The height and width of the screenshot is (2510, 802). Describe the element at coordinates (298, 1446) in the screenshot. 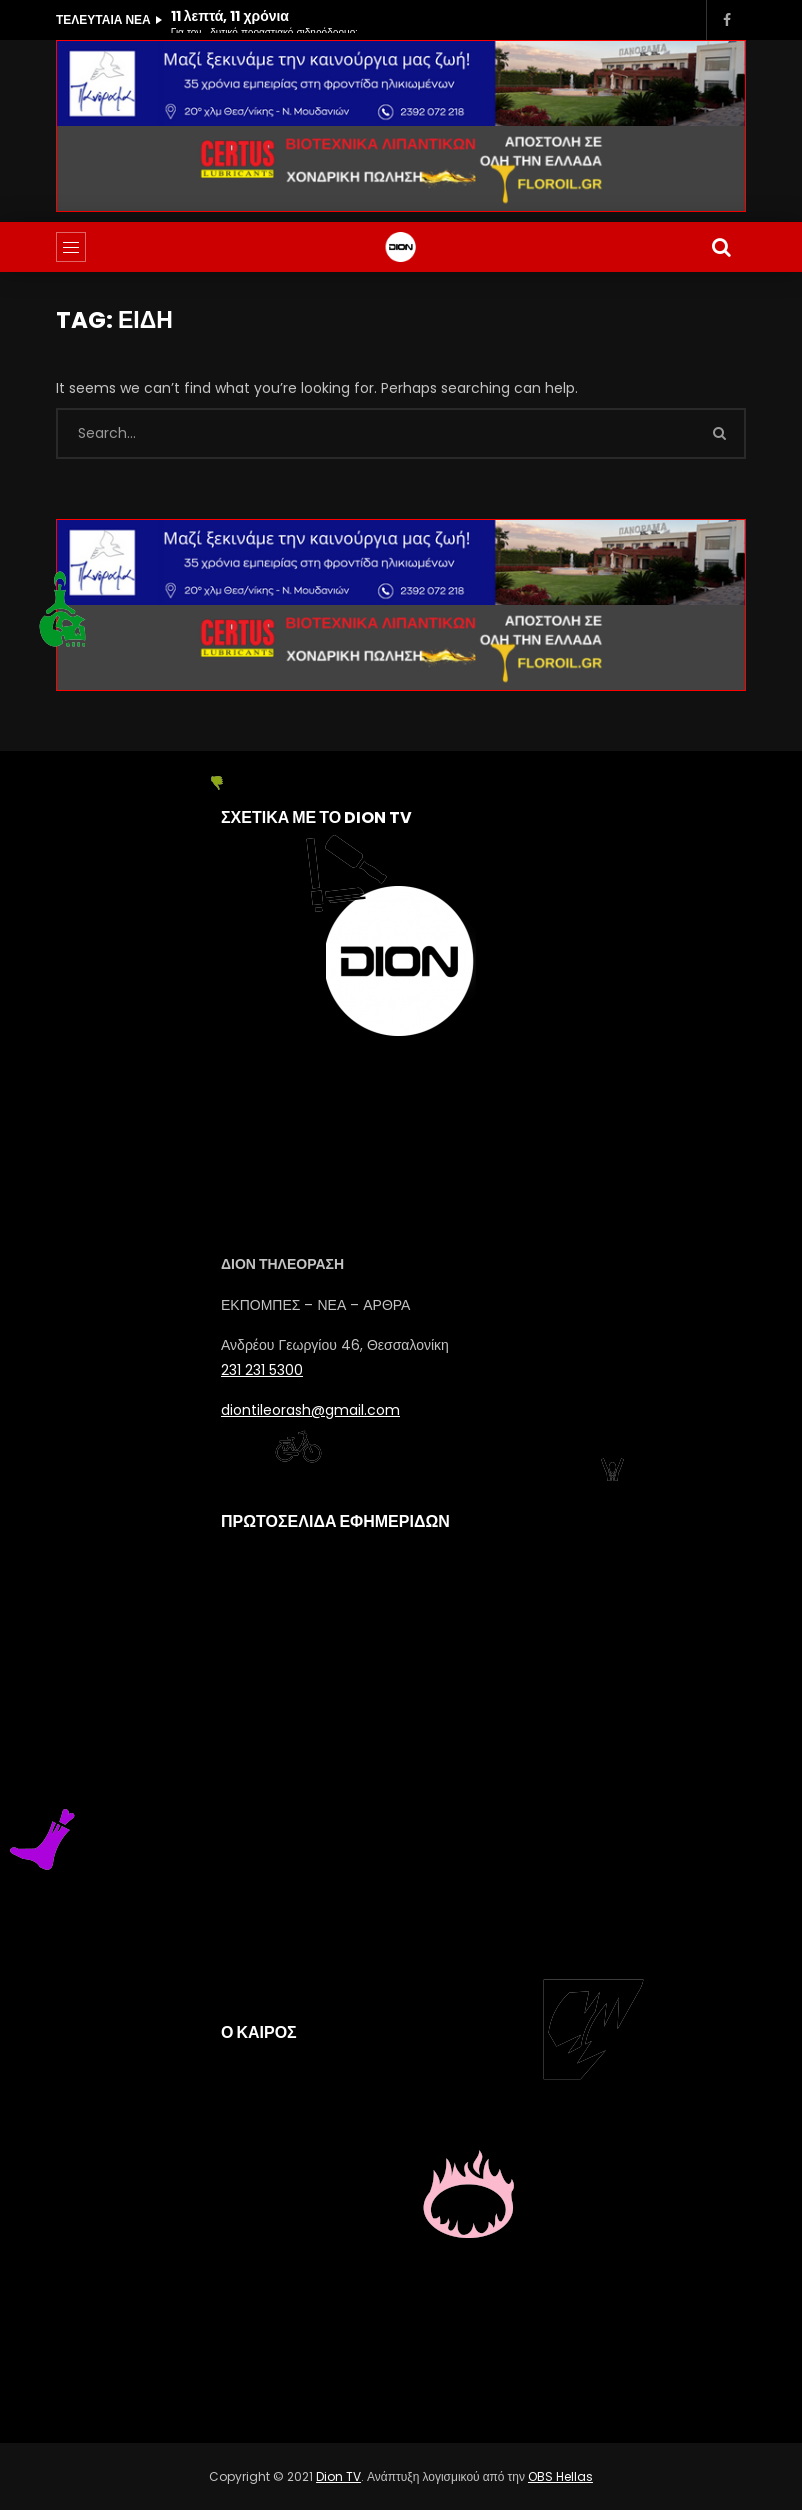

I see `select bicycle as transportation mode` at that location.